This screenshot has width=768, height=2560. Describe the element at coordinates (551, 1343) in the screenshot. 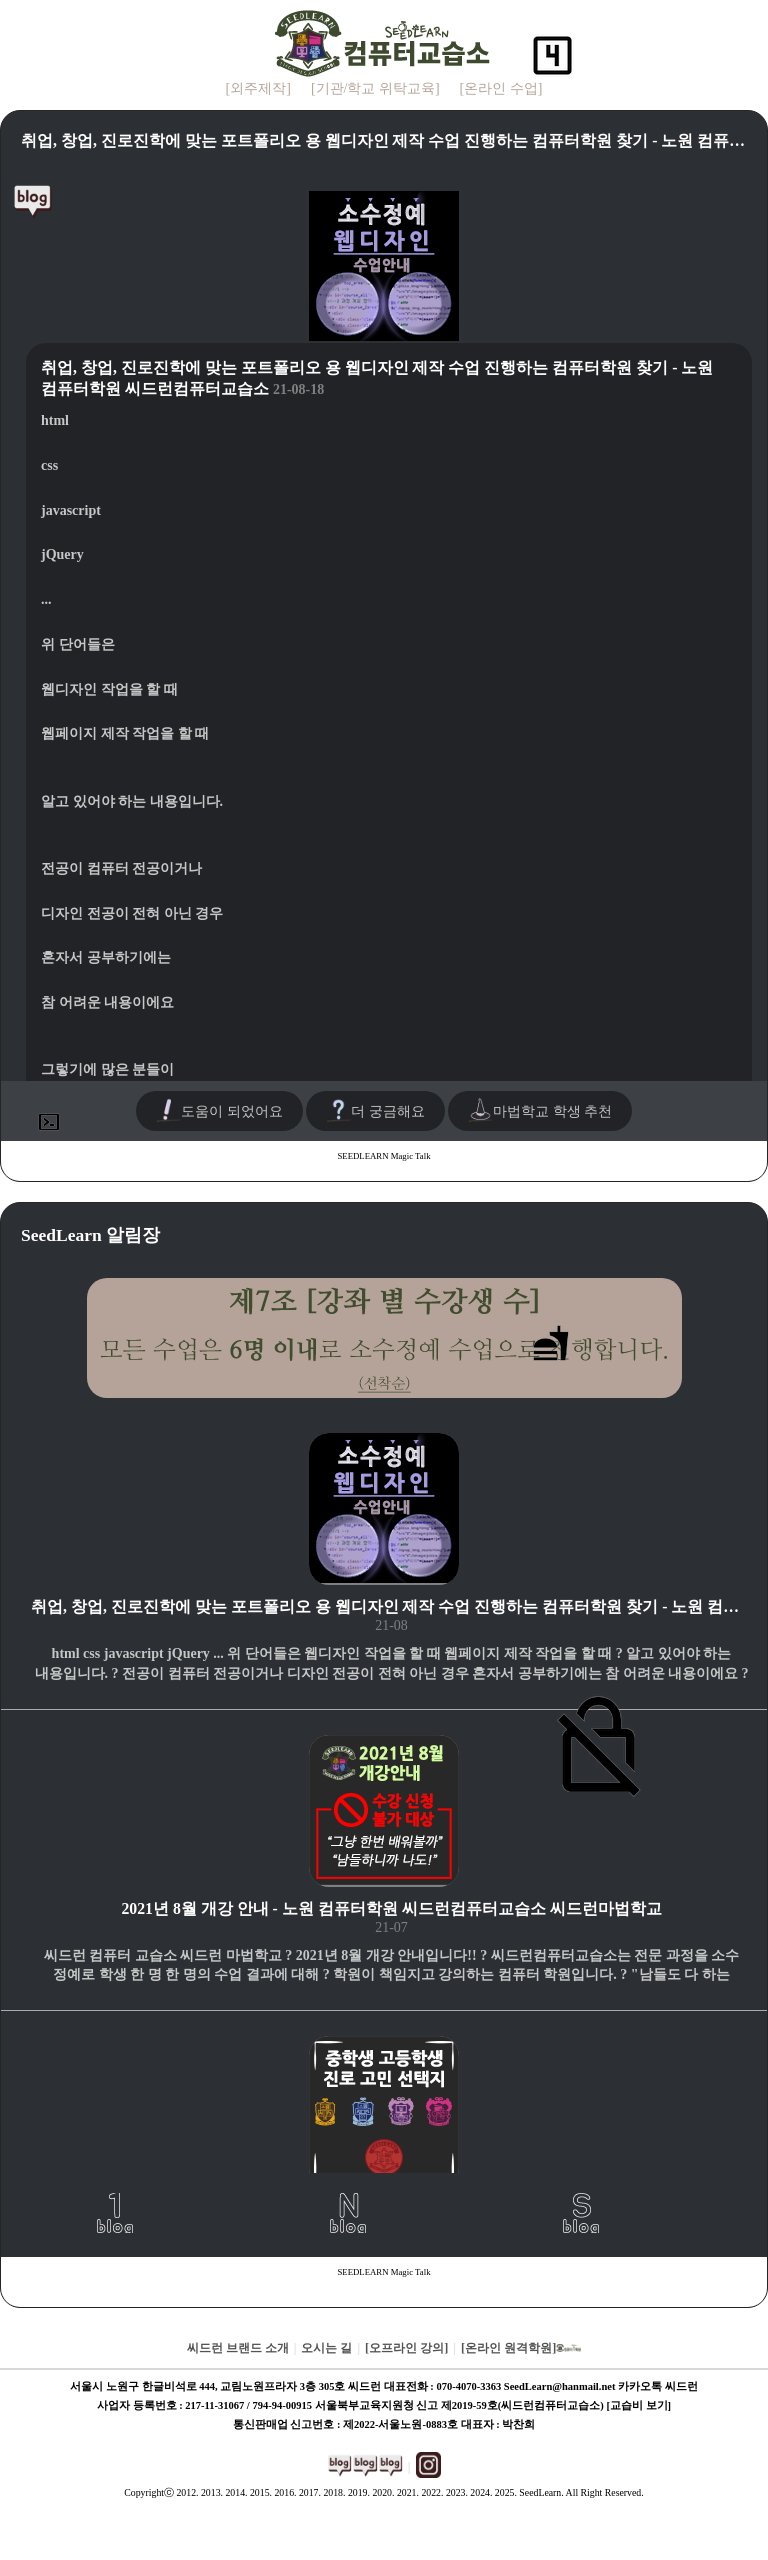

I see `find nearby fast food restaurants` at that location.